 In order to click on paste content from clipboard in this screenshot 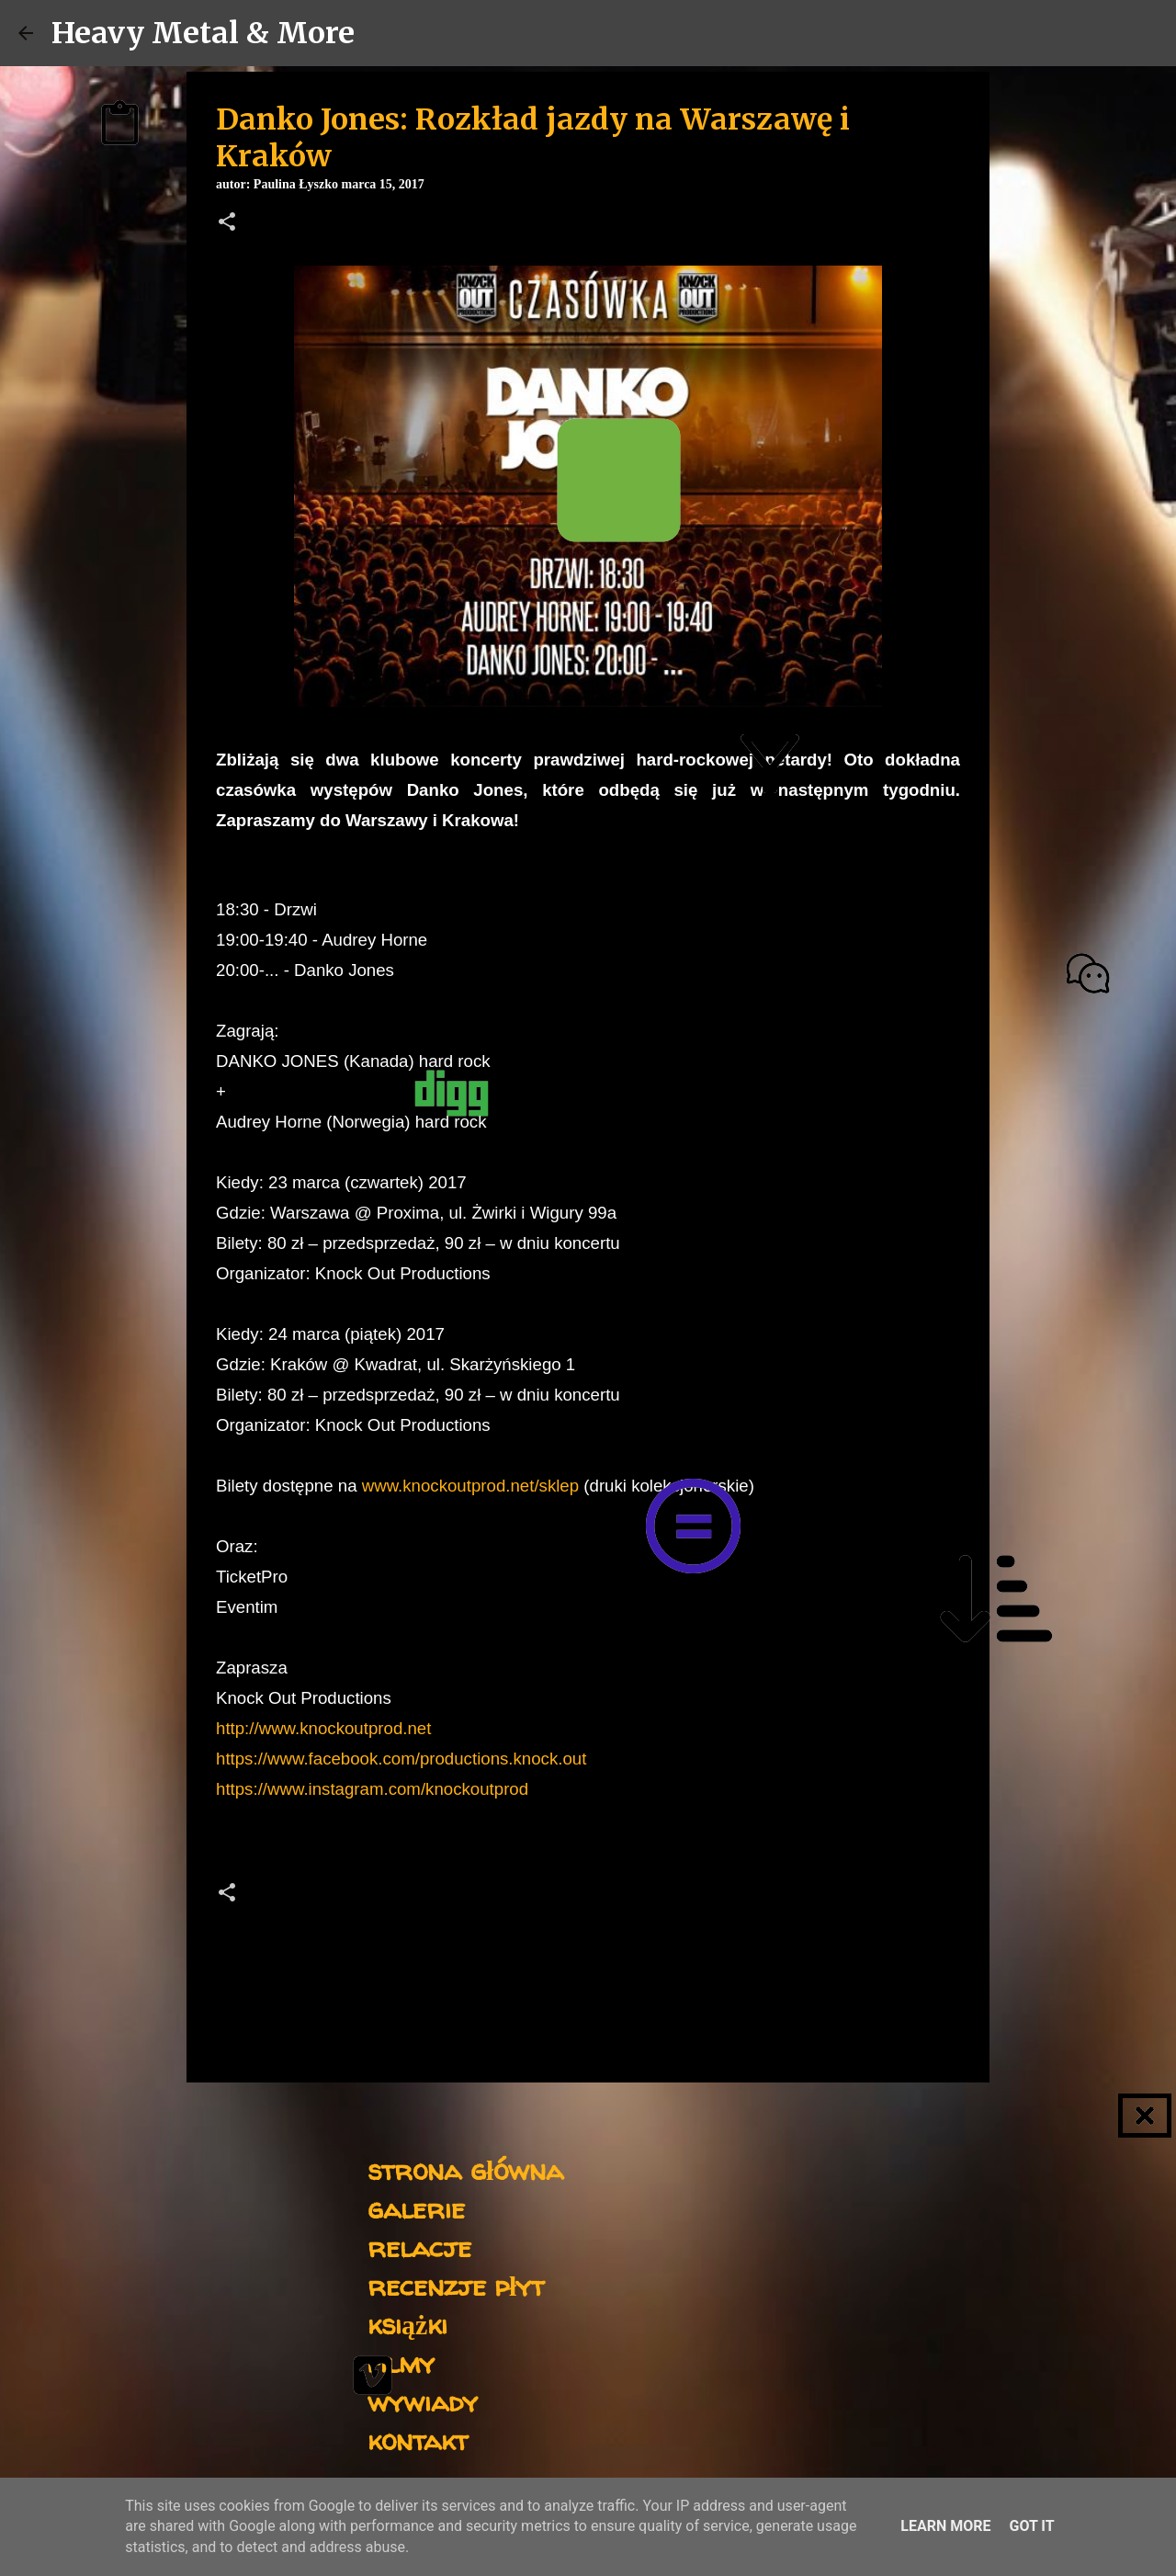, I will do `click(119, 124)`.